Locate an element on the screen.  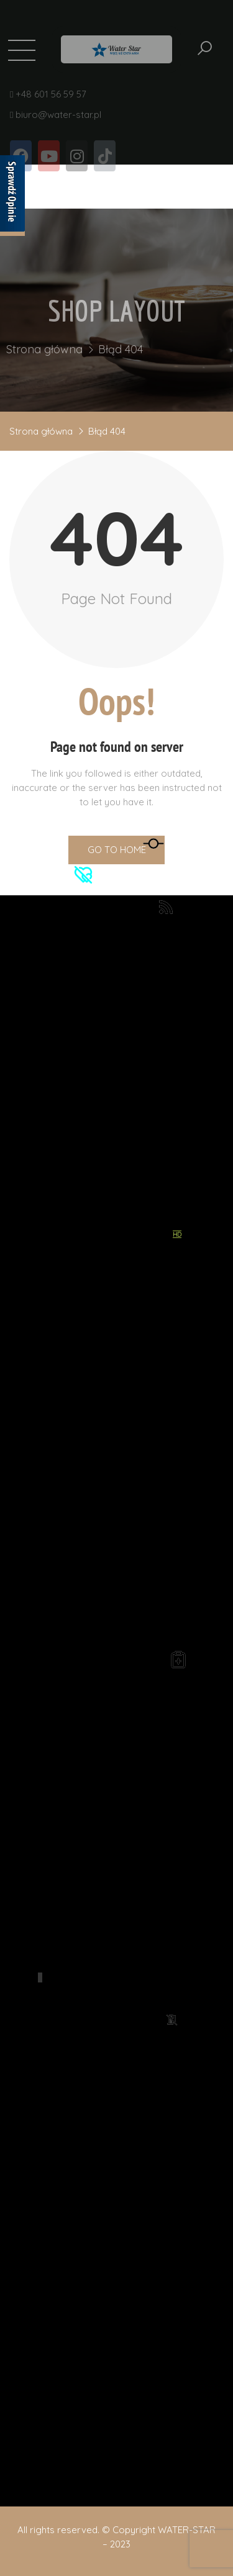
subscribe to RSS feed is located at coordinates (166, 906).